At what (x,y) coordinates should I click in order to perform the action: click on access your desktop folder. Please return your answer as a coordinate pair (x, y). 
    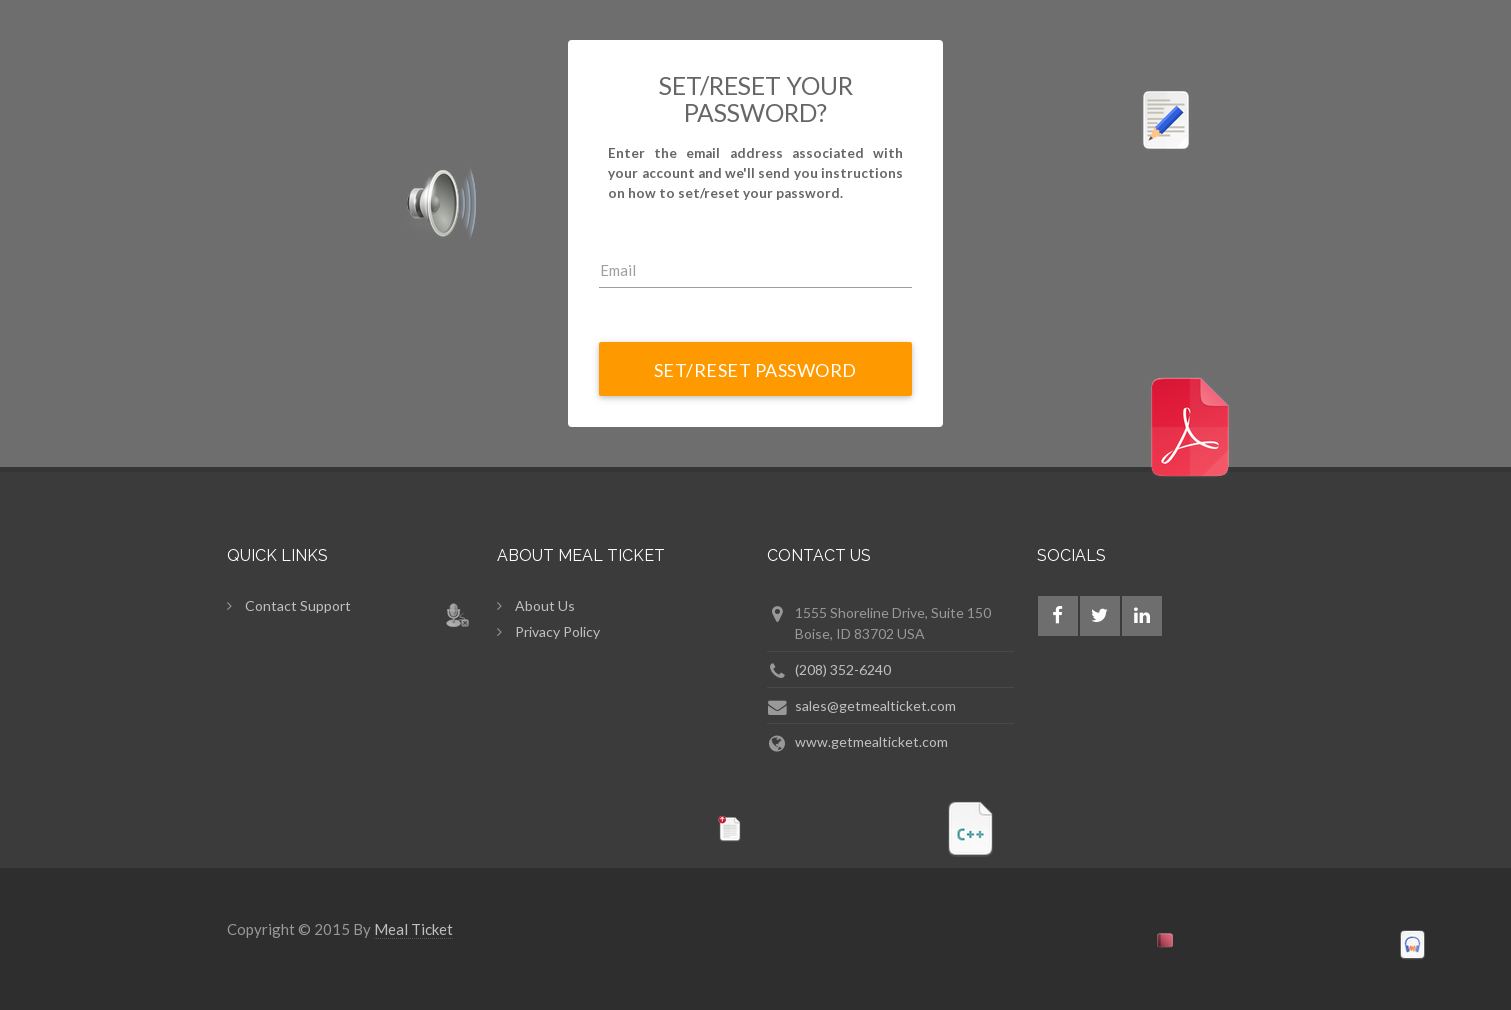
    Looking at the image, I should click on (1165, 940).